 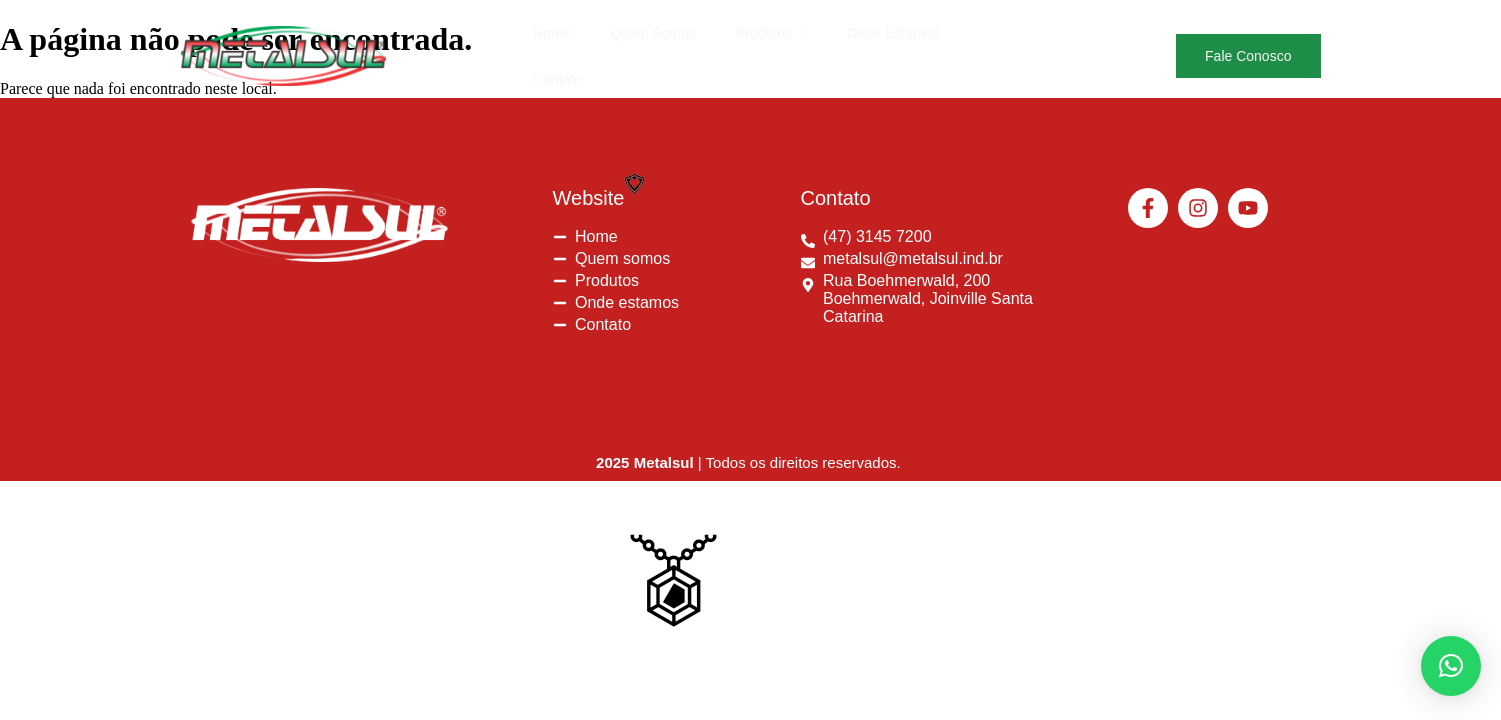 I want to click on view jewelry or accessories inventory, so click(x=674, y=580).